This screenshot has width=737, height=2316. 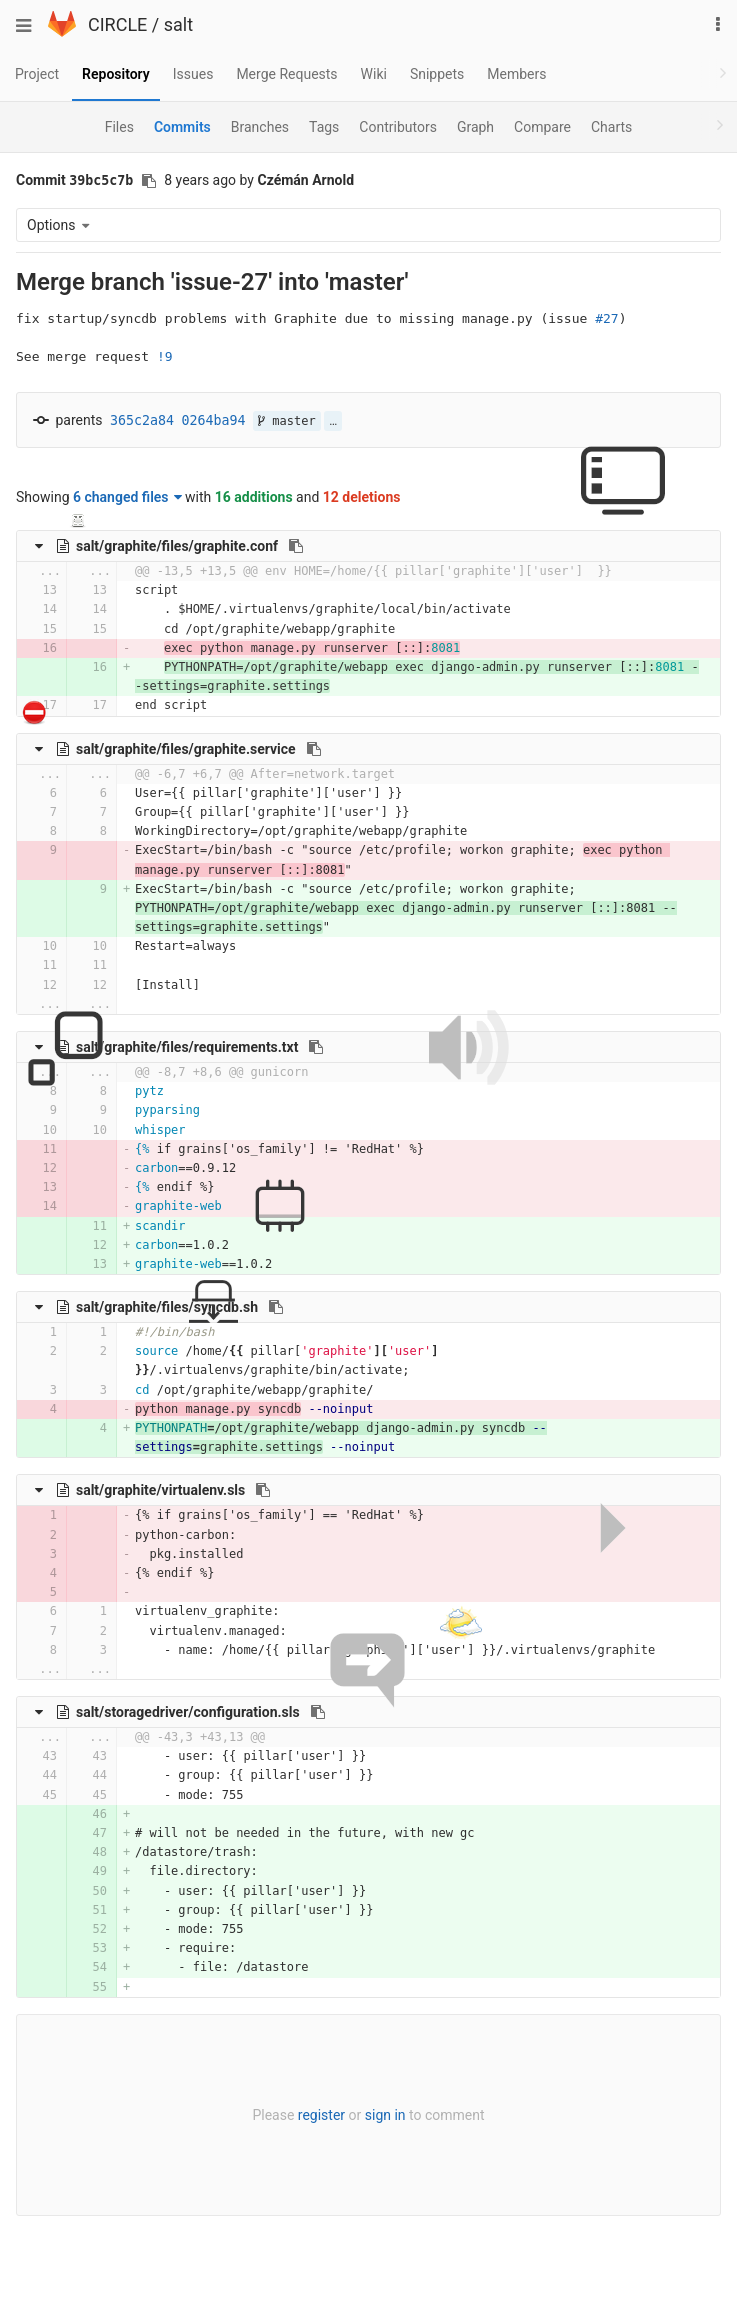 I want to click on view system hardware information, so click(x=280, y=1204).